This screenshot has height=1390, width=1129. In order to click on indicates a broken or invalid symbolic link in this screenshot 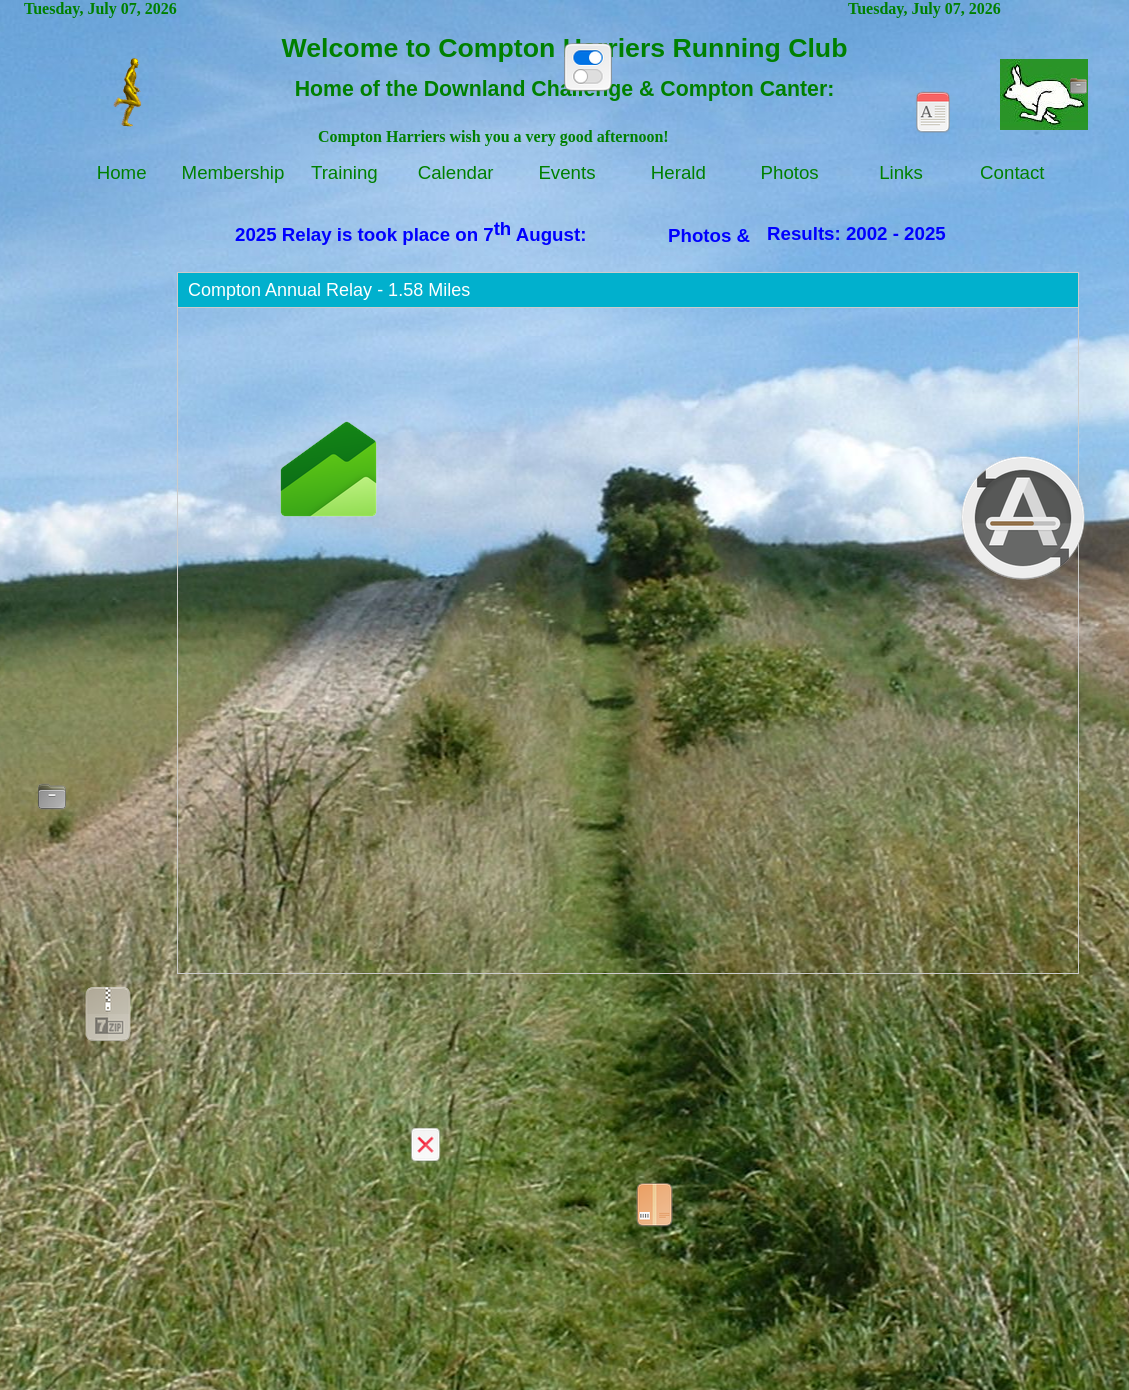, I will do `click(425, 1144)`.